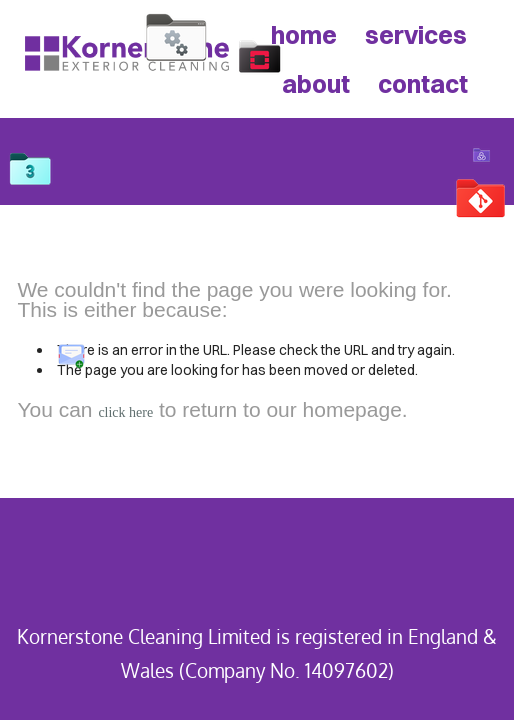  I want to click on open git repository folder, so click(480, 199).